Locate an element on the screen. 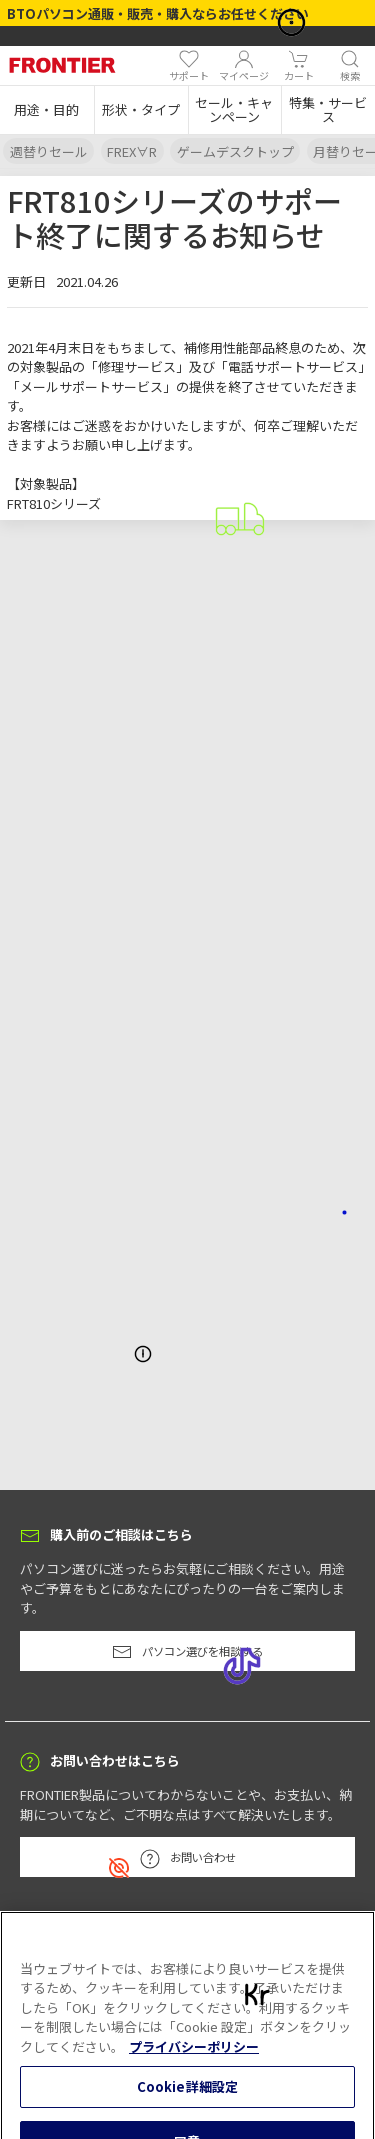 The image size is (375, 2139). indicates 6 o'clock time is located at coordinates (143, 1354).